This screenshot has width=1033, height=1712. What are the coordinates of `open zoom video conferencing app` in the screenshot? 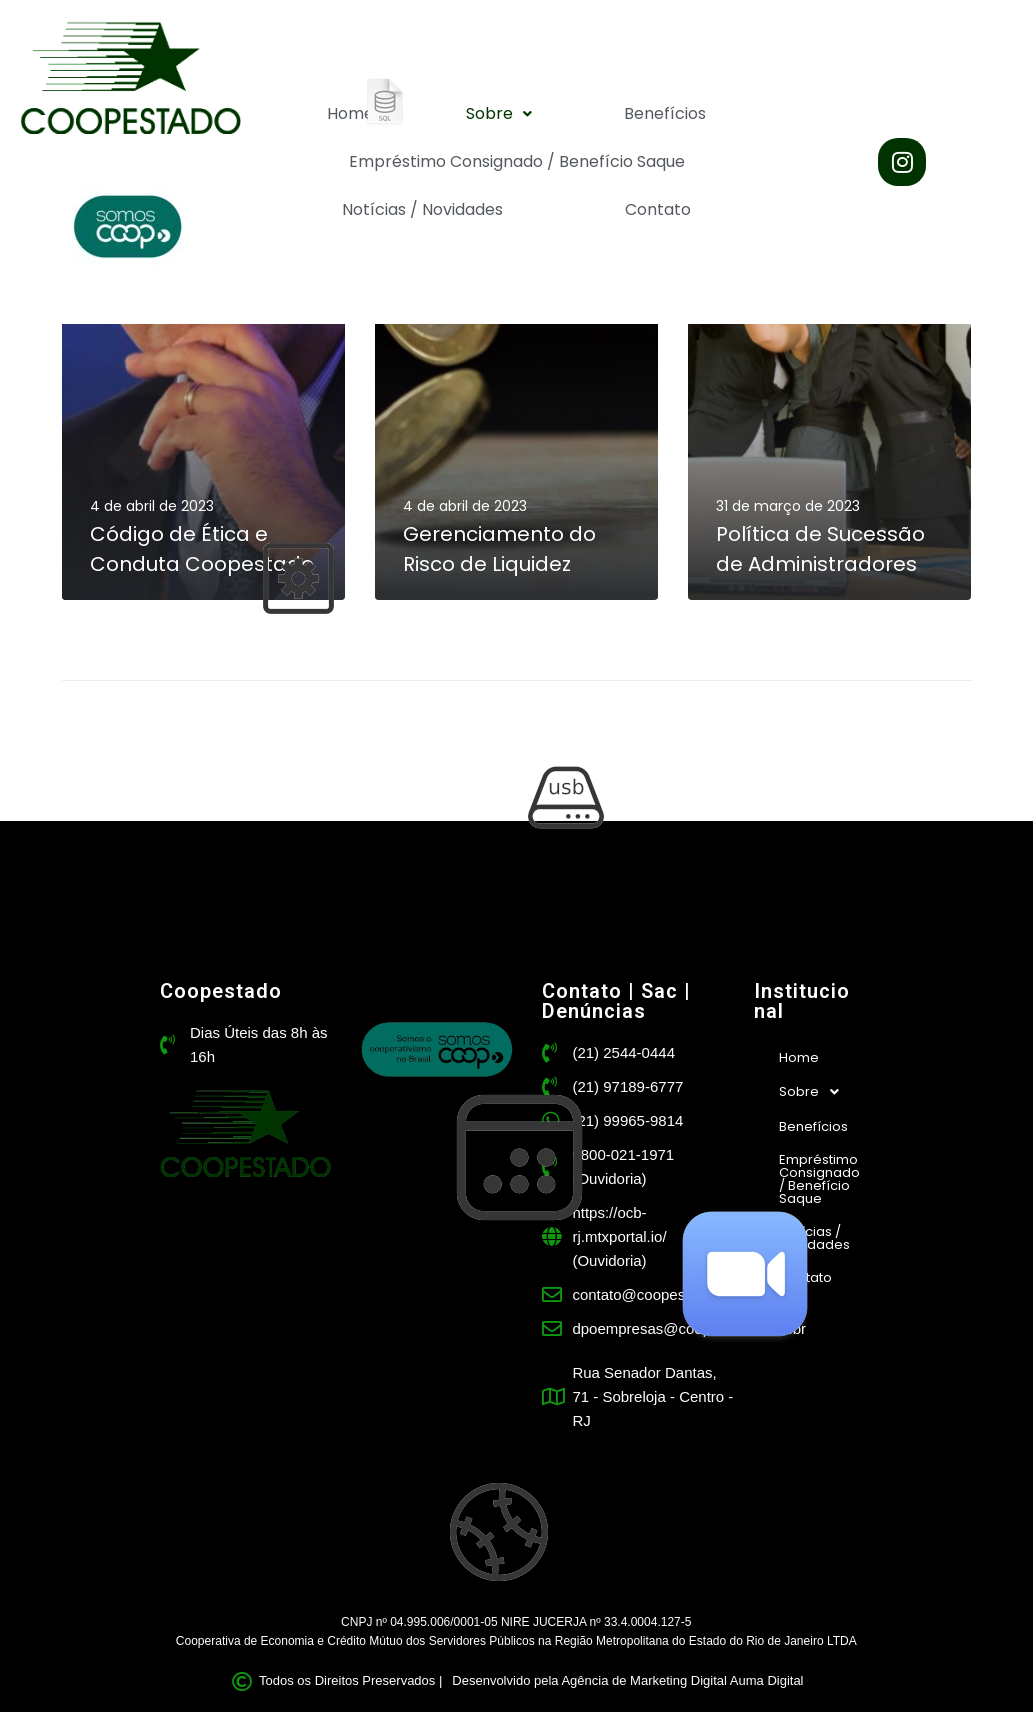 It's located at (745, 1274).